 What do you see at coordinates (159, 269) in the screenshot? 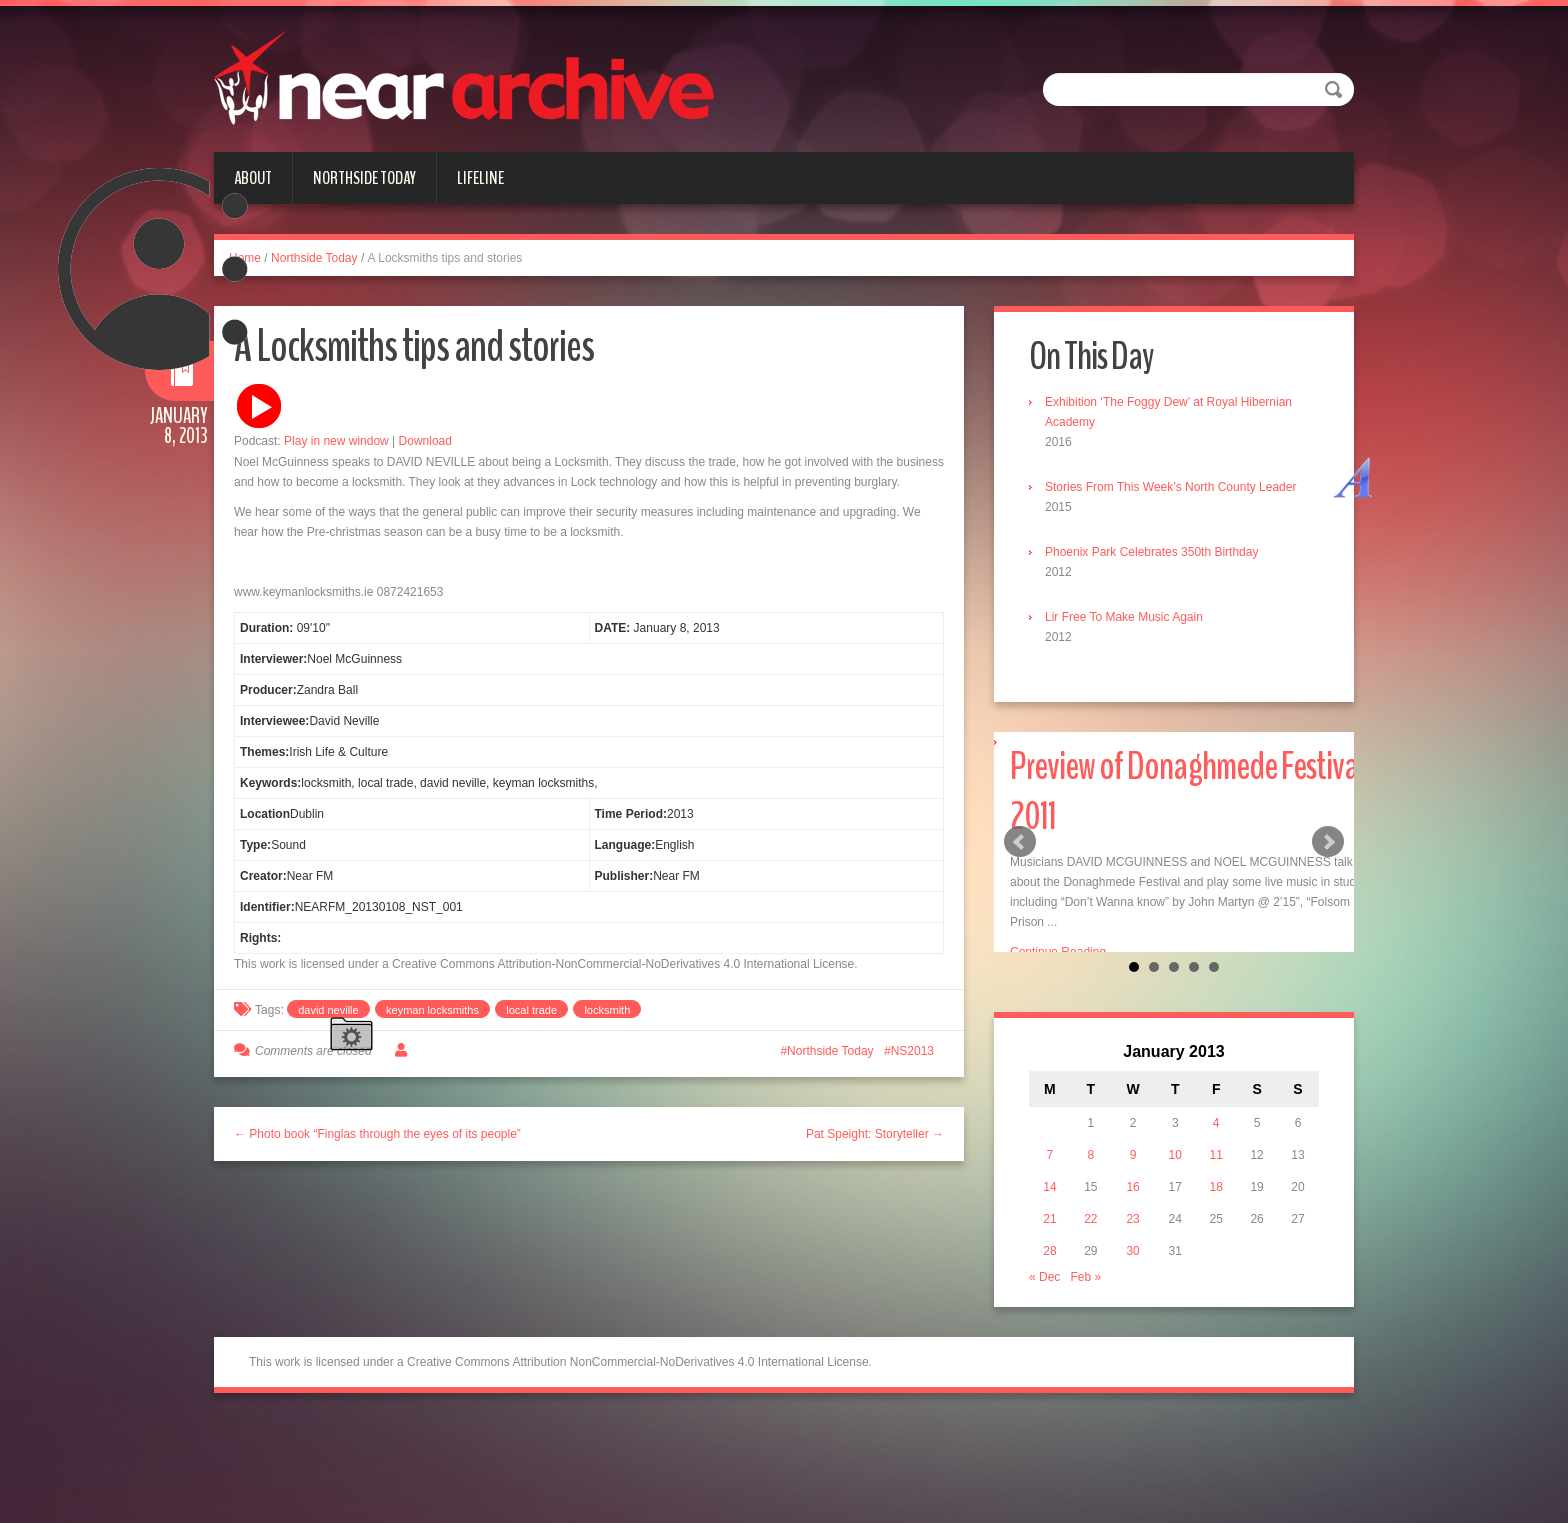
I see `browse artists in your music library` at bounding box center [159, 269].